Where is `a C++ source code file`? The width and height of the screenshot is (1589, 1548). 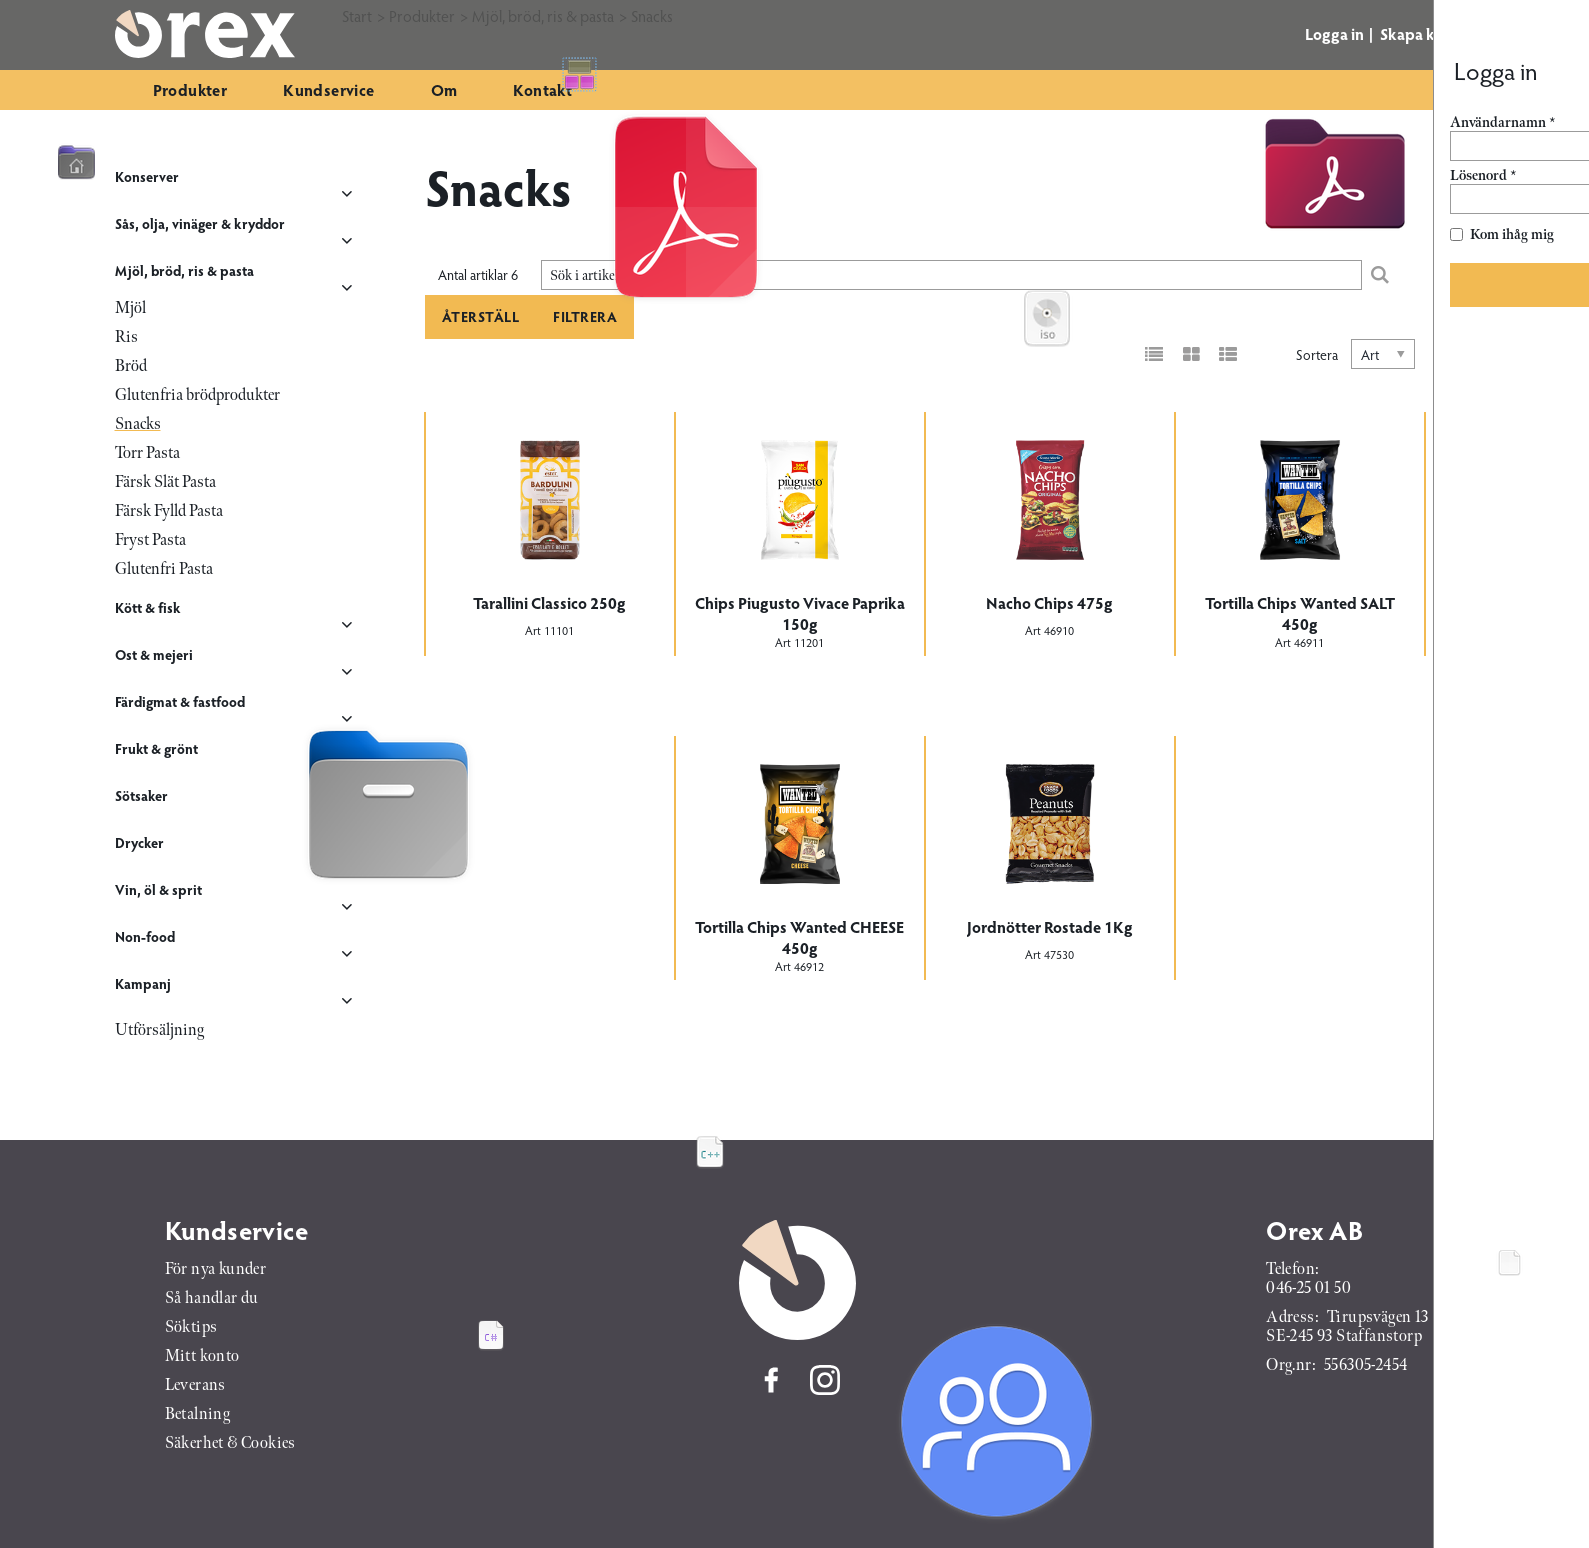 a C++ source code file is located at coordinates (710, 1152).